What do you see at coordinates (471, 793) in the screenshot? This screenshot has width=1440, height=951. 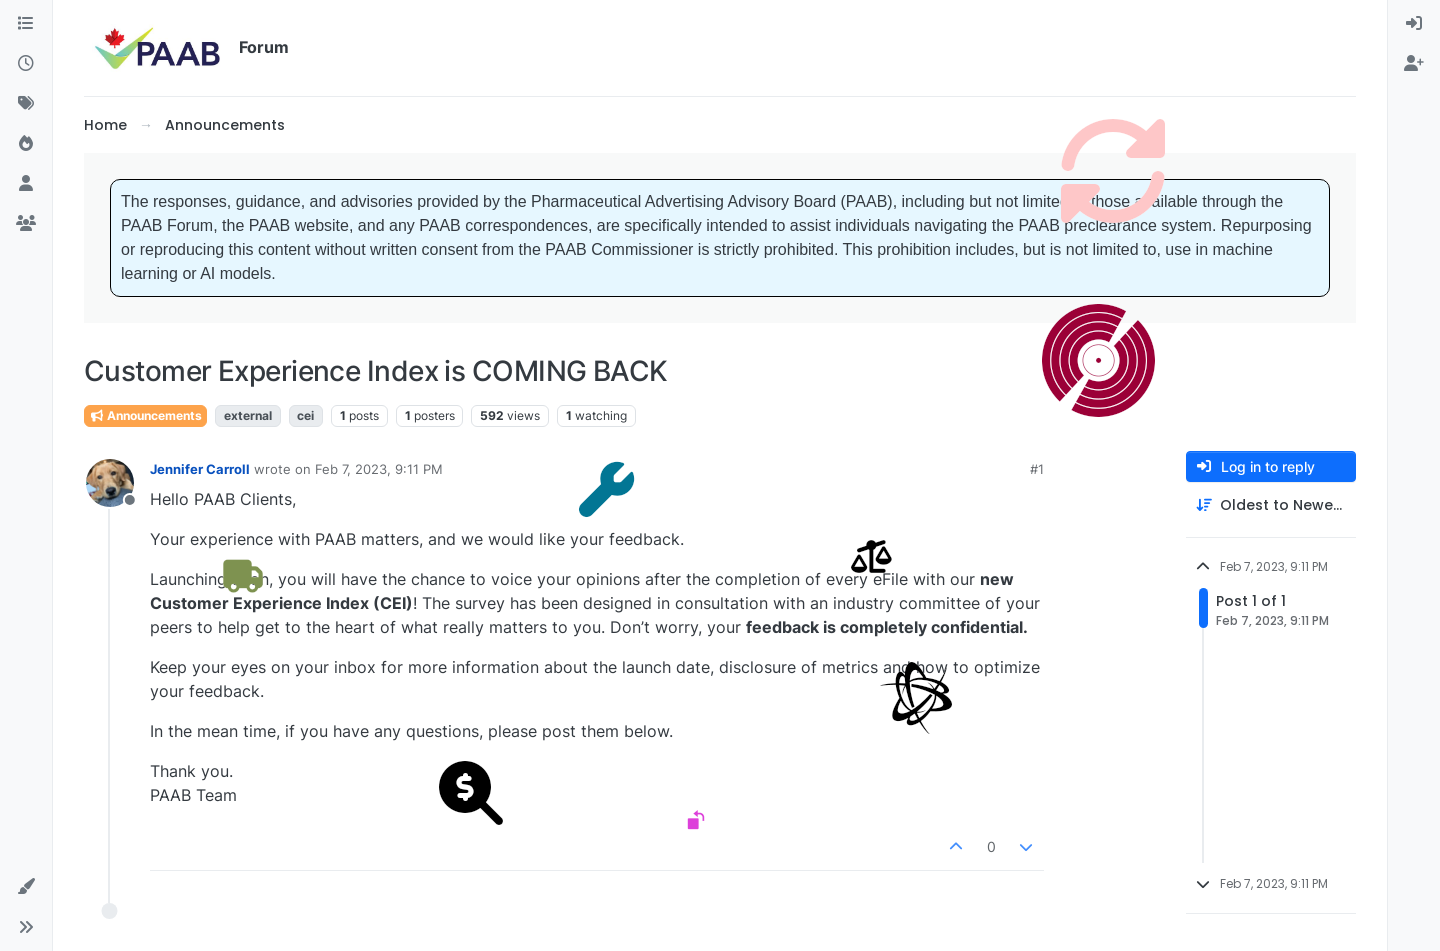 I see `search for pricing or cost information` at bounding box center [471, 793].